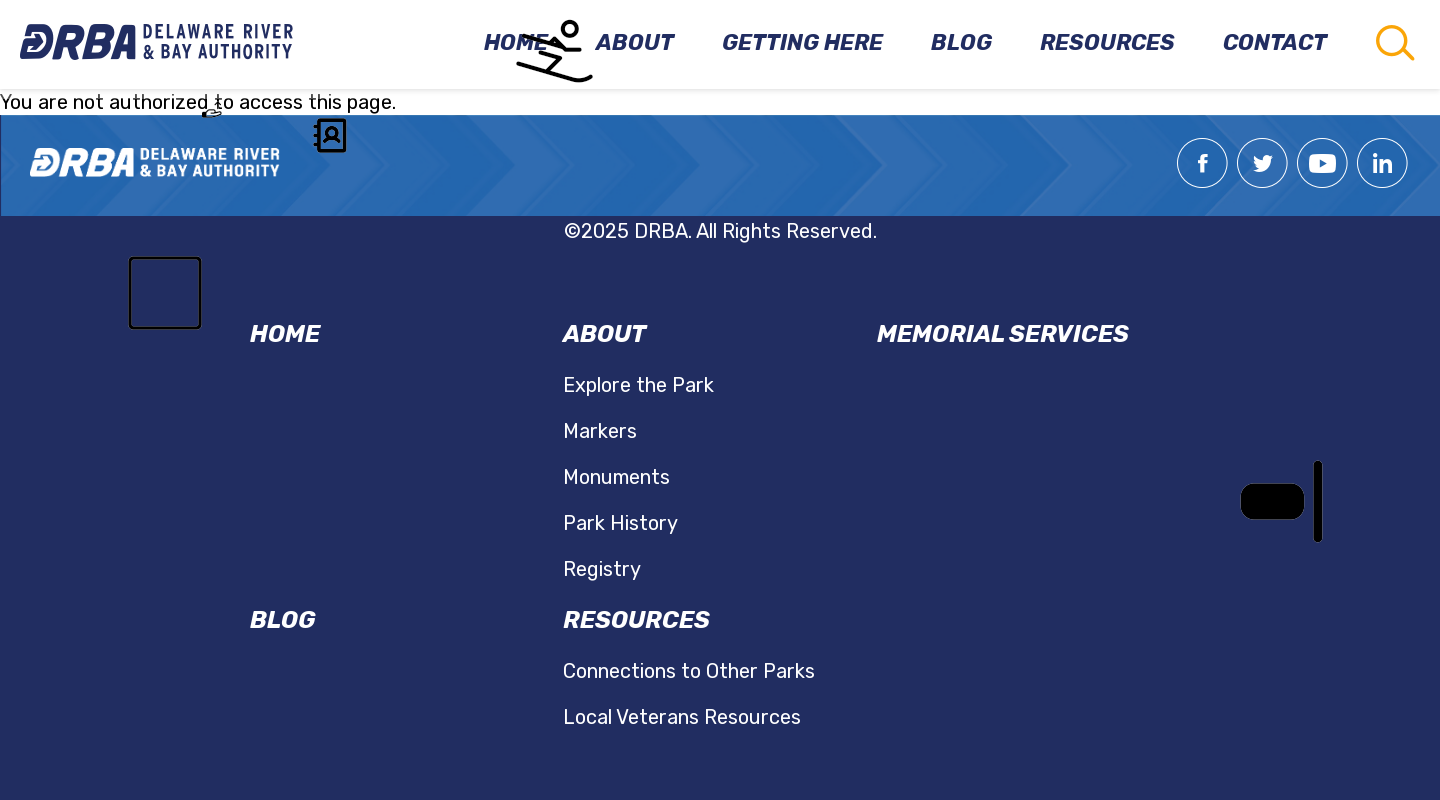 Image resolution: width=1440 pixels, height=800 pixels. What do you see at coordinates (212, 110) in the screenshot?
I see `upload or send a file` at bounding box center [212, 110].